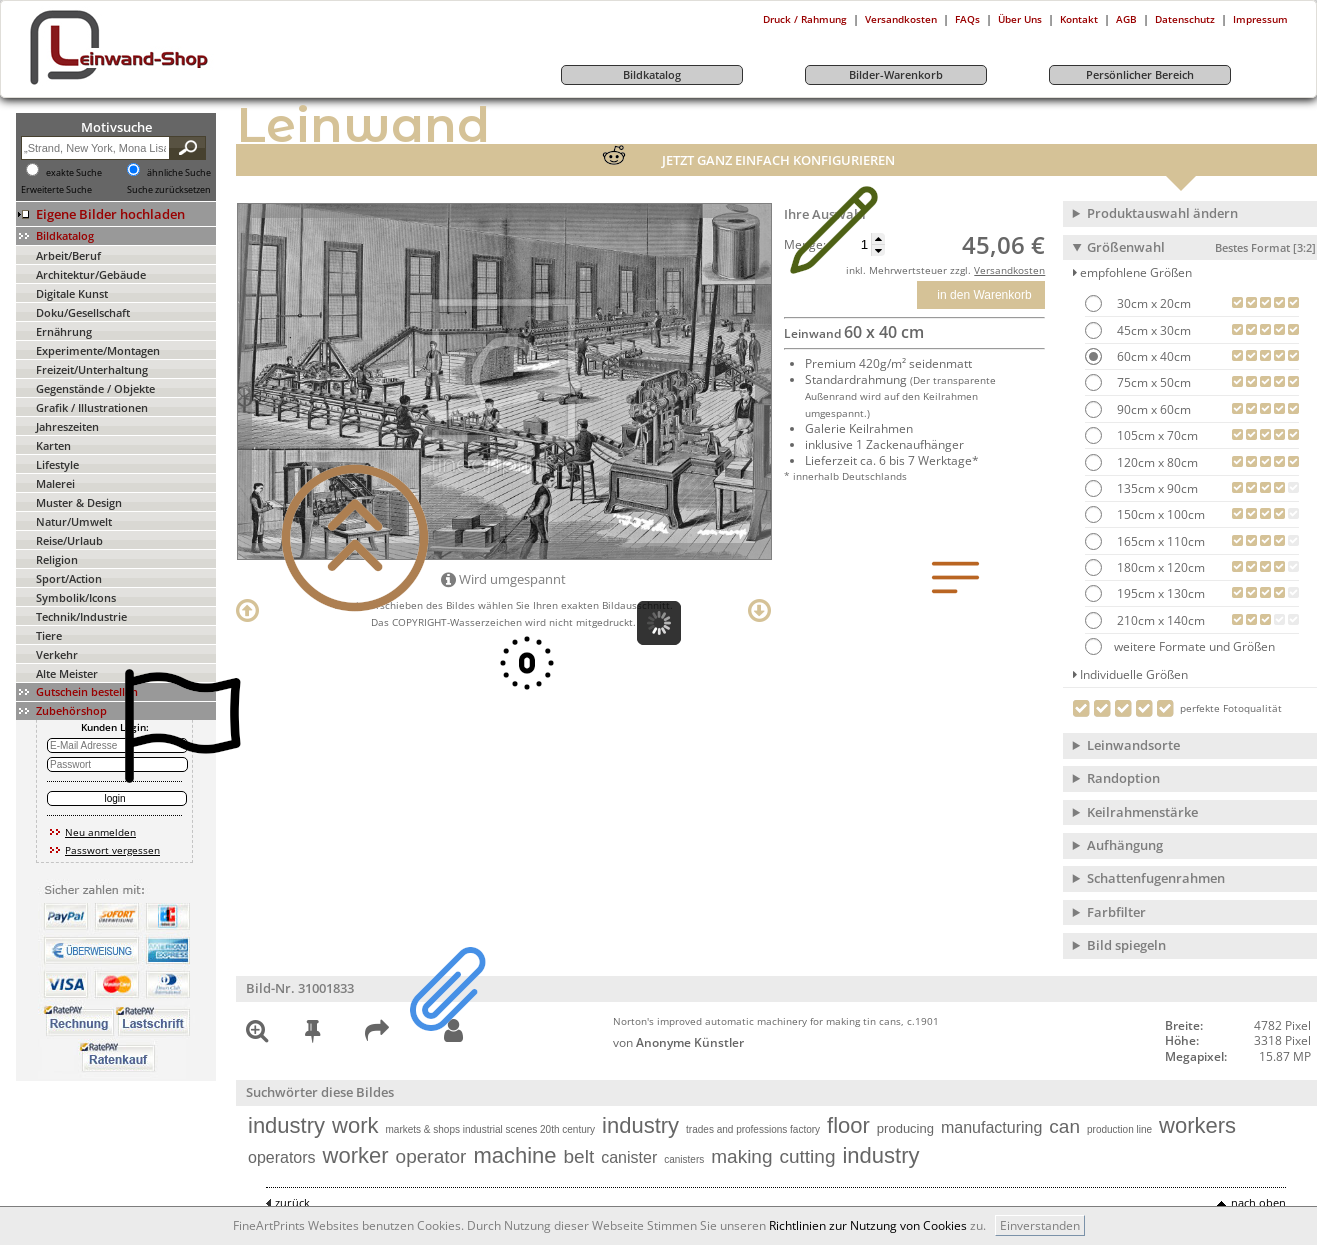 The width and height of the screenshot is (1317, 1245). I want to click on flag or report content, so click(182, 726).